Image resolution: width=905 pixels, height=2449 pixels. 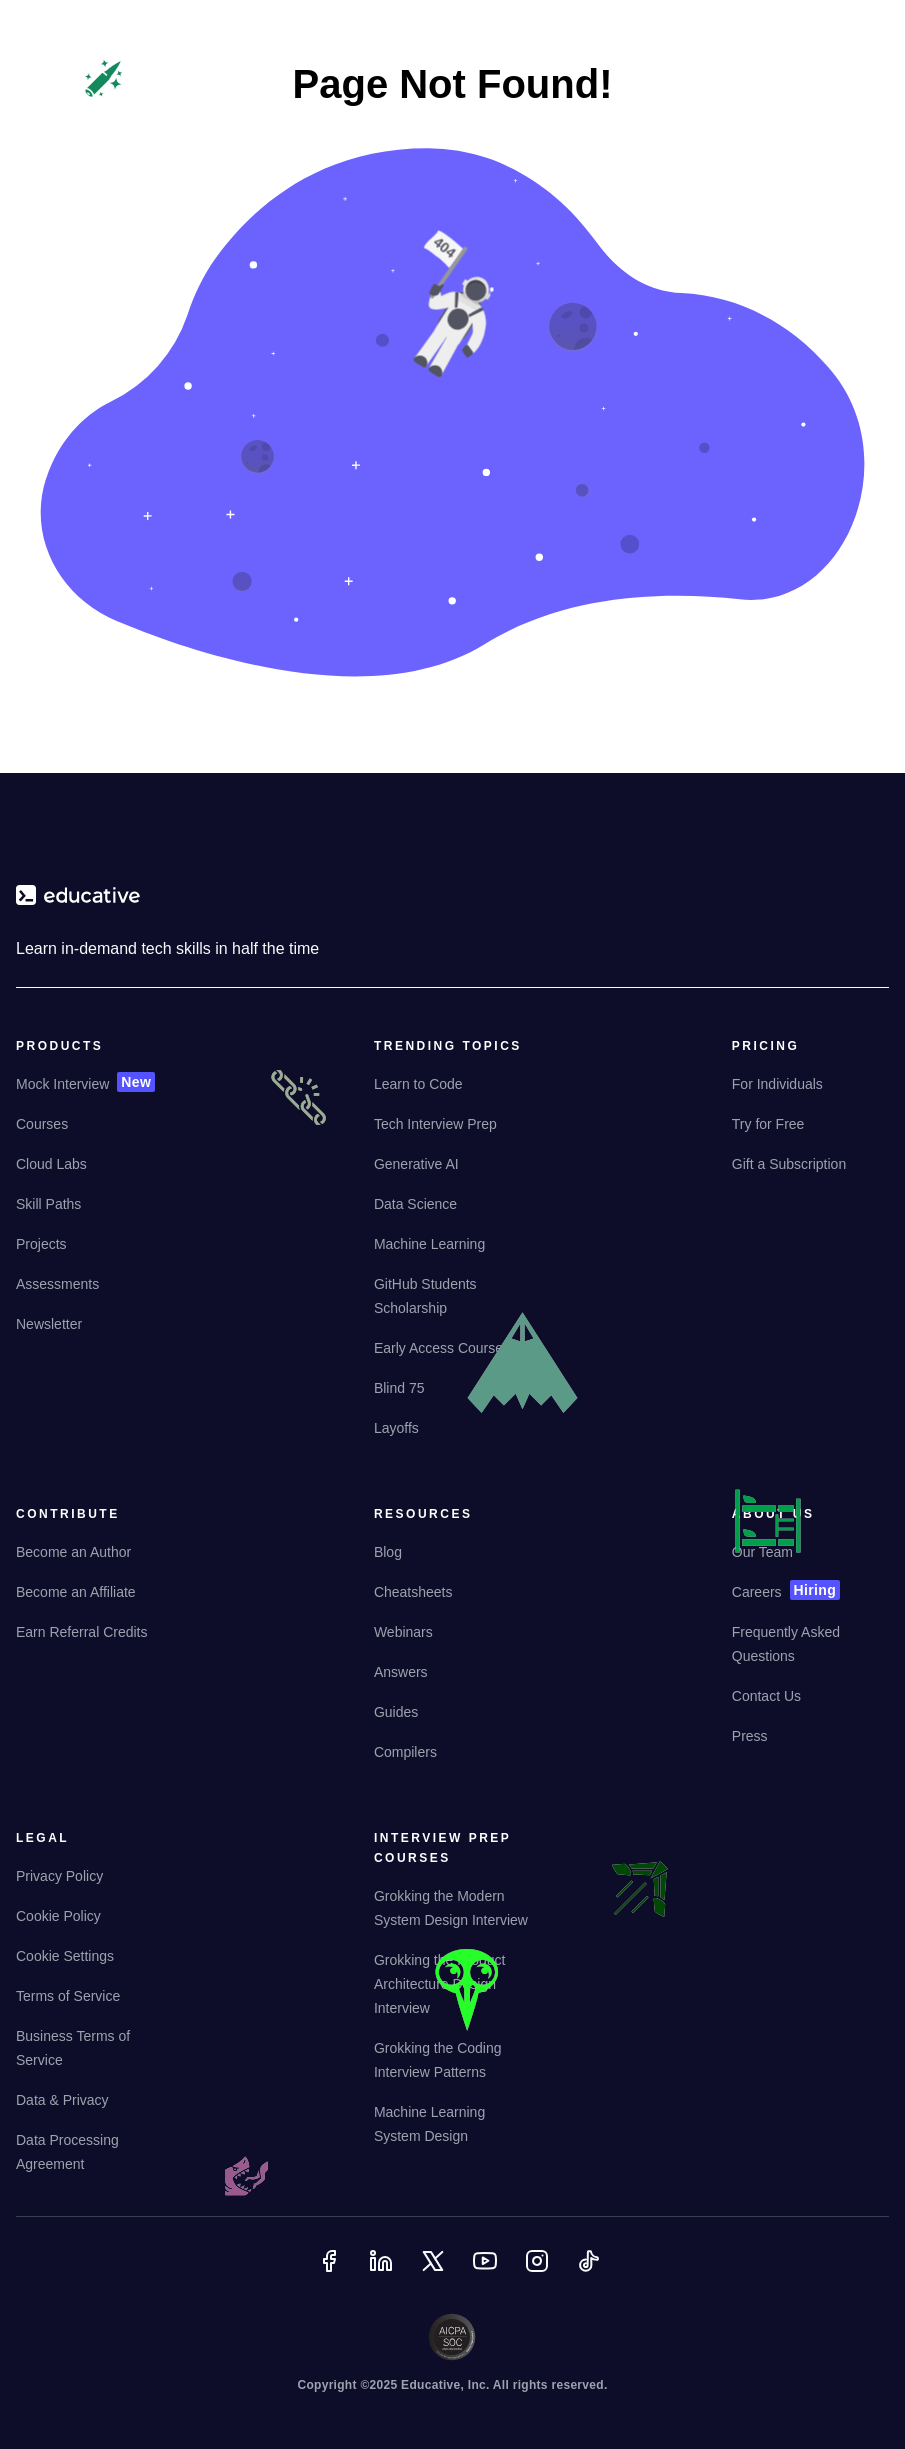 What do you see at coordinates (298, 1097) in the screenshot?
I see `disconnect or unlink accounts` at bounding box center [298, 1097].